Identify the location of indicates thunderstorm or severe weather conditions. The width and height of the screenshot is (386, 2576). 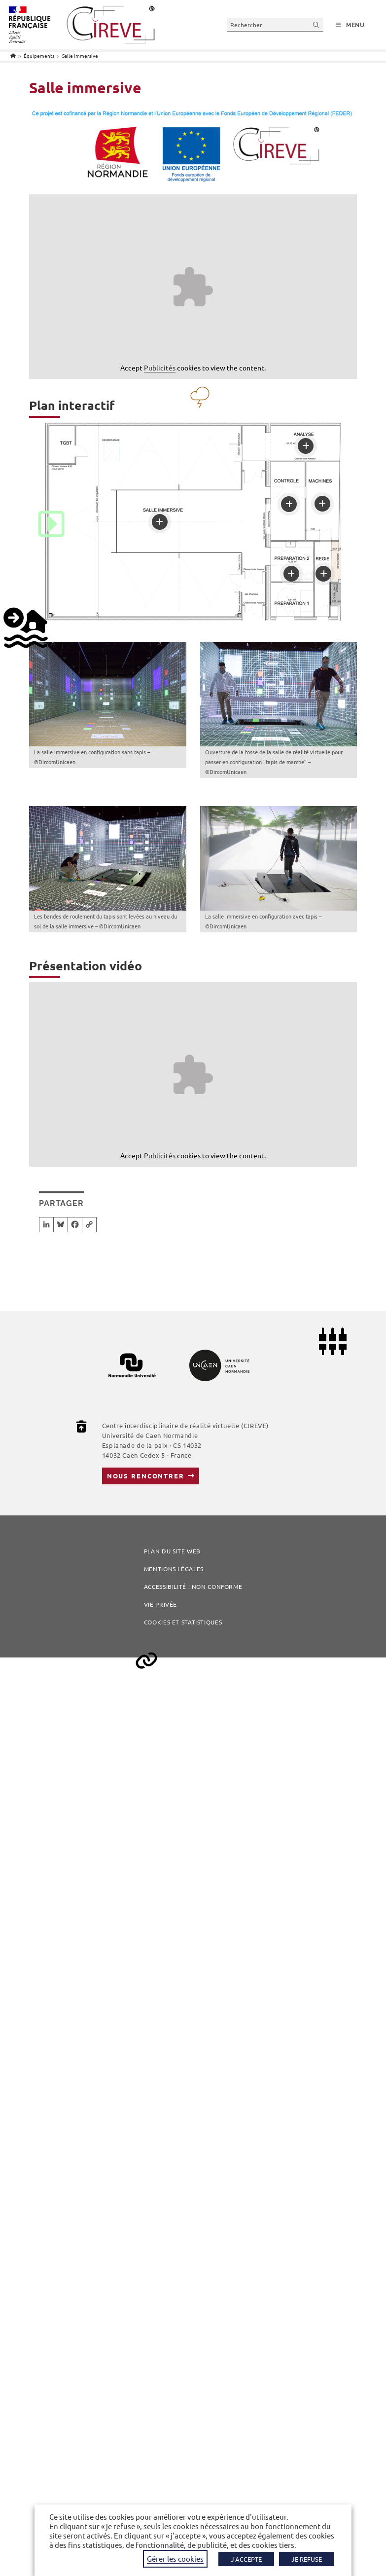
(200, 397).